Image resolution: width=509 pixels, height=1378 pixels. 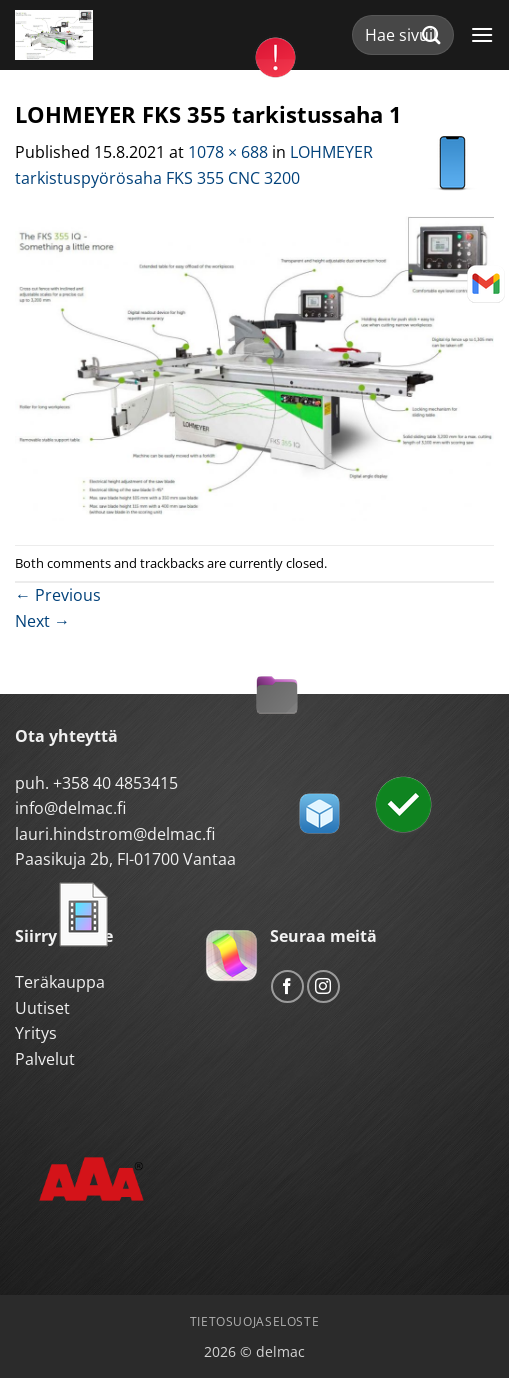 I want to click on open grapher to plot mathematical equations, so click(x=231, y=955).